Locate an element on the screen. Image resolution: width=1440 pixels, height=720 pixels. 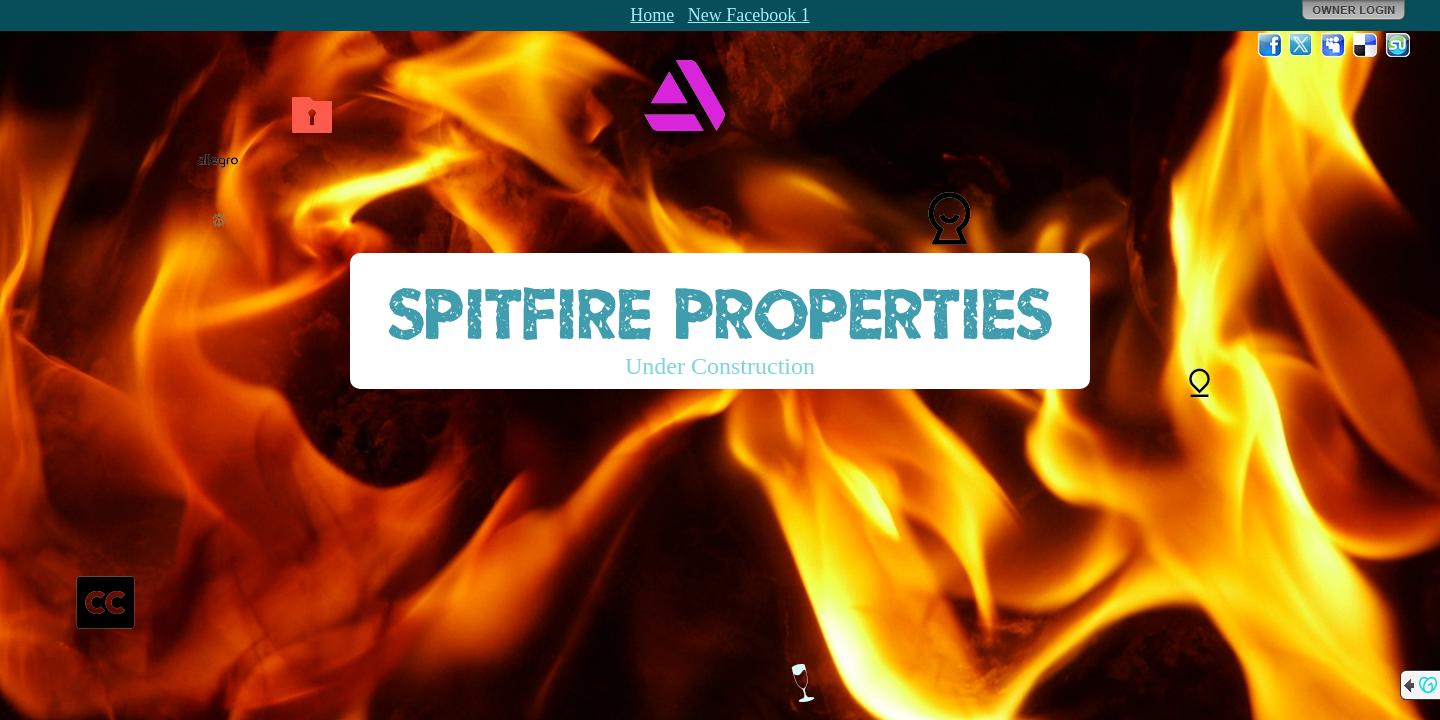
access a password-protected folder is located at coordinates (312, 115).